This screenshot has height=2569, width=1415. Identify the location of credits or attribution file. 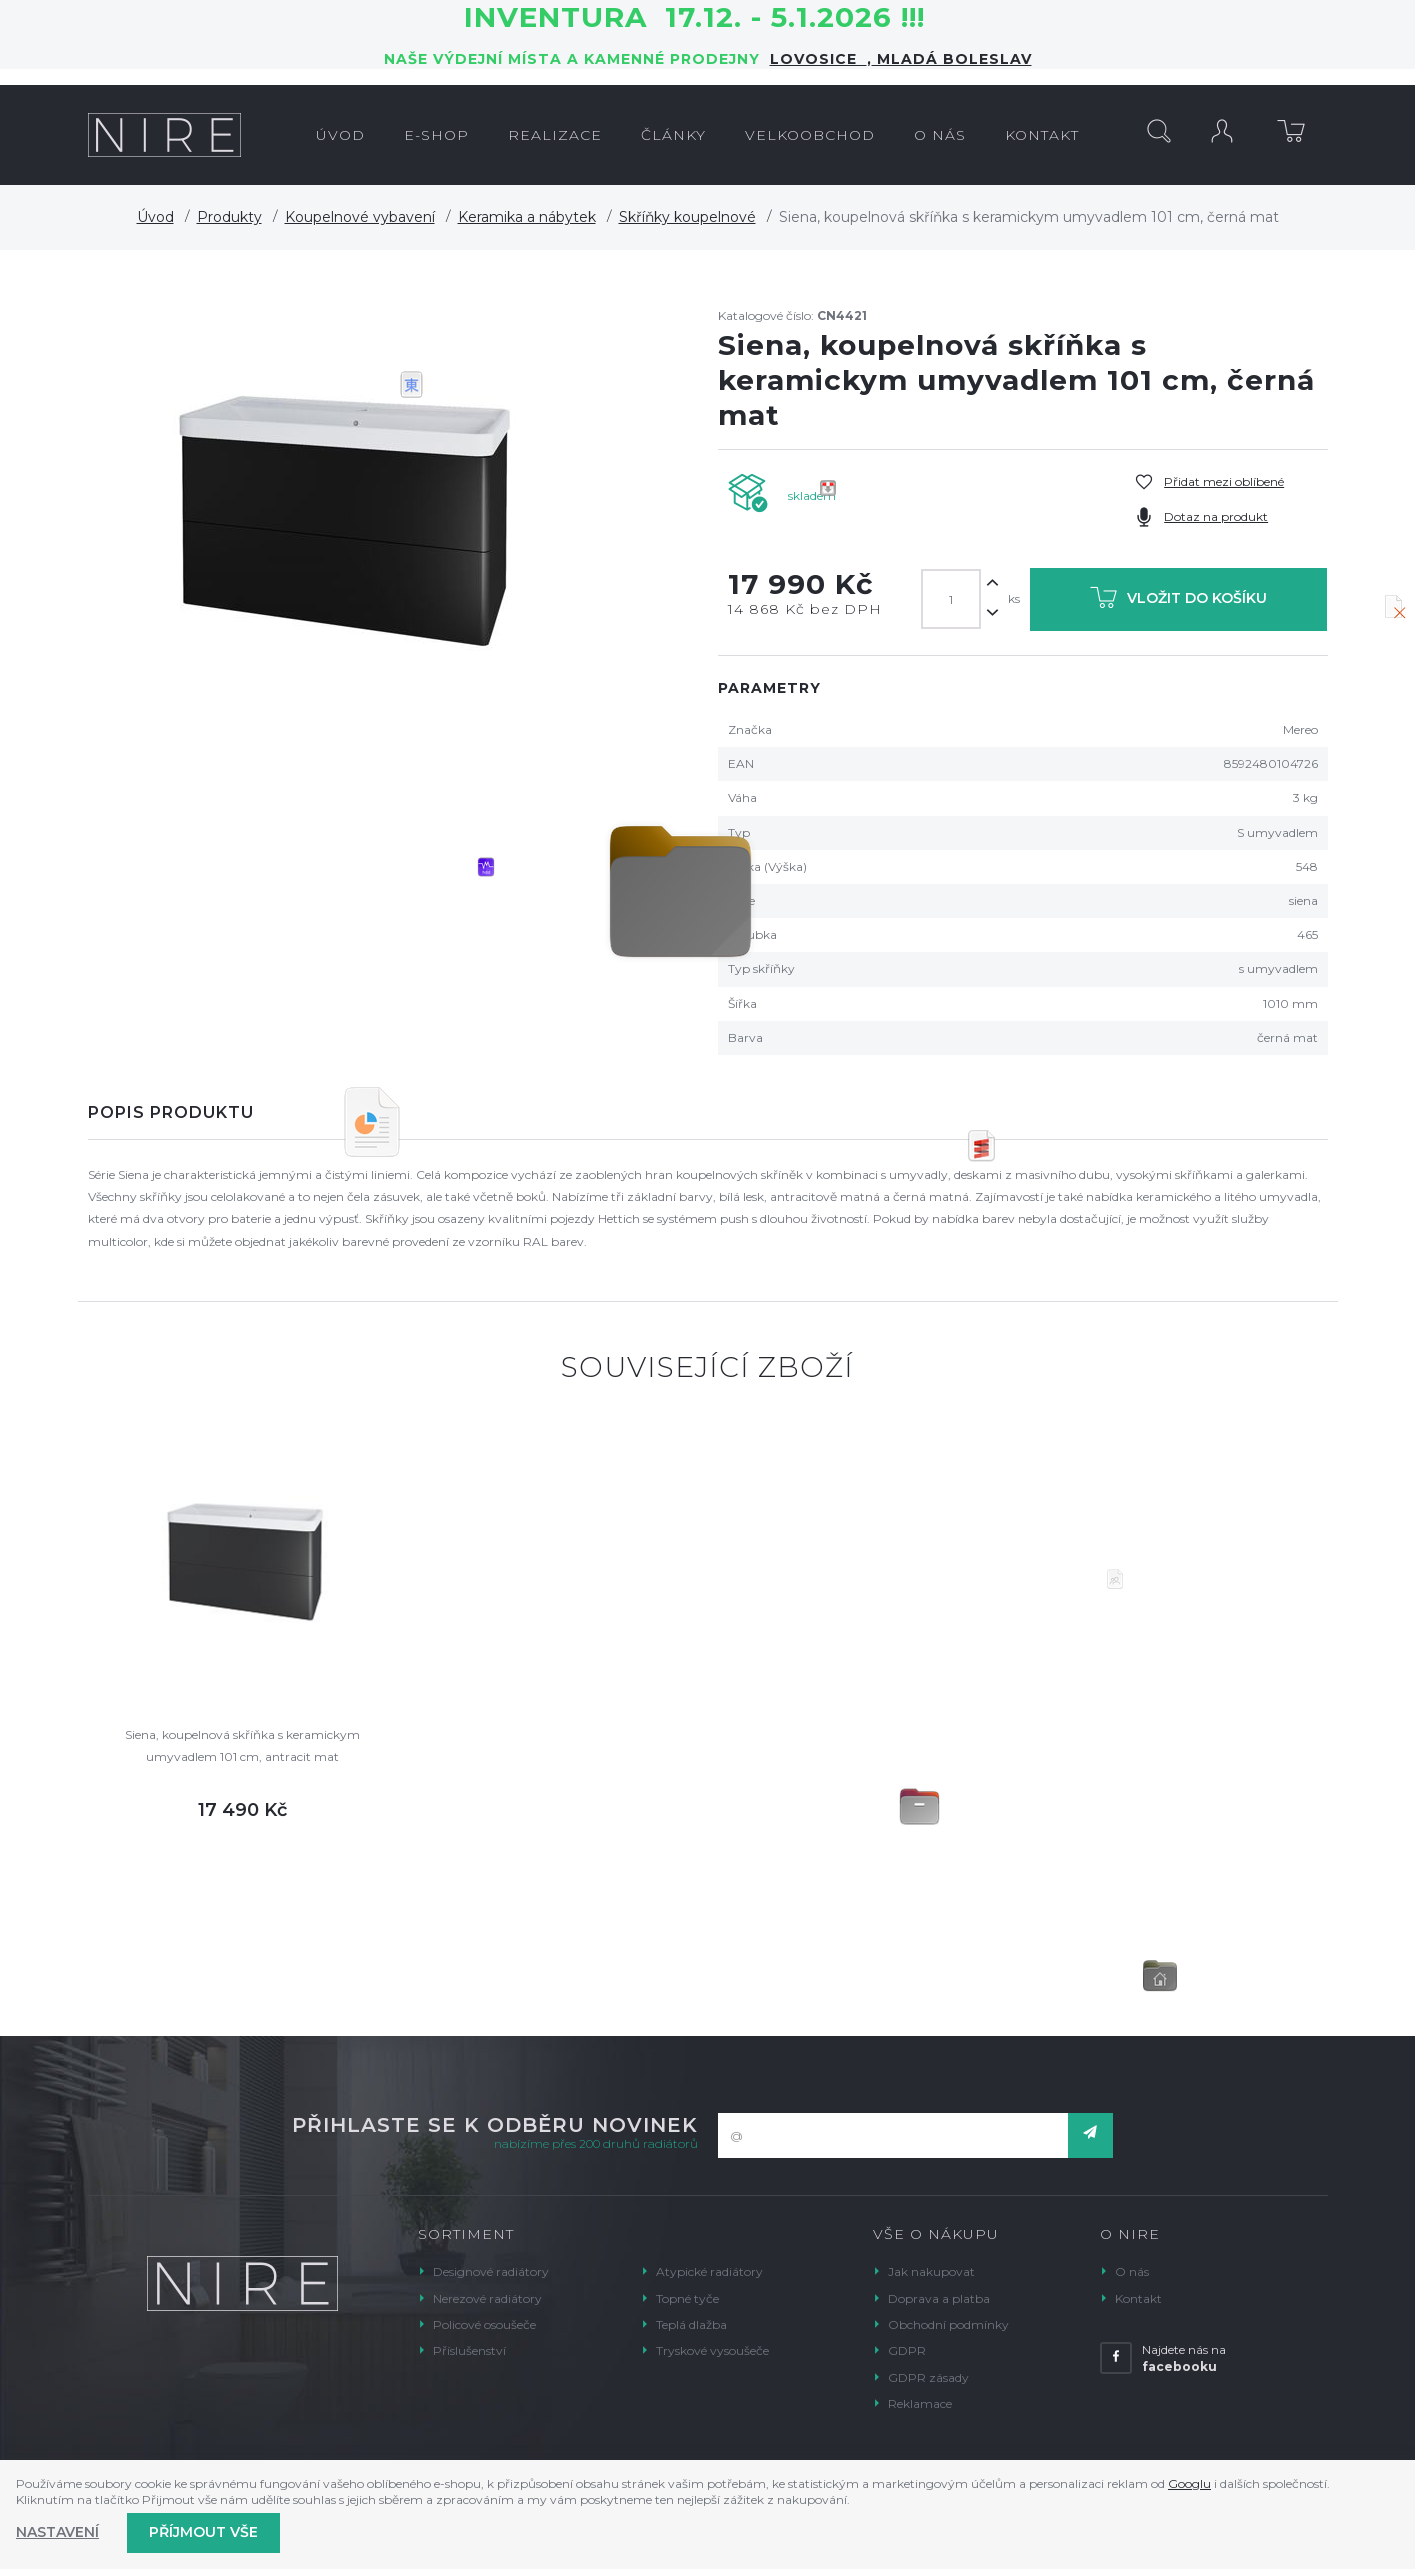
(1115, 1579).